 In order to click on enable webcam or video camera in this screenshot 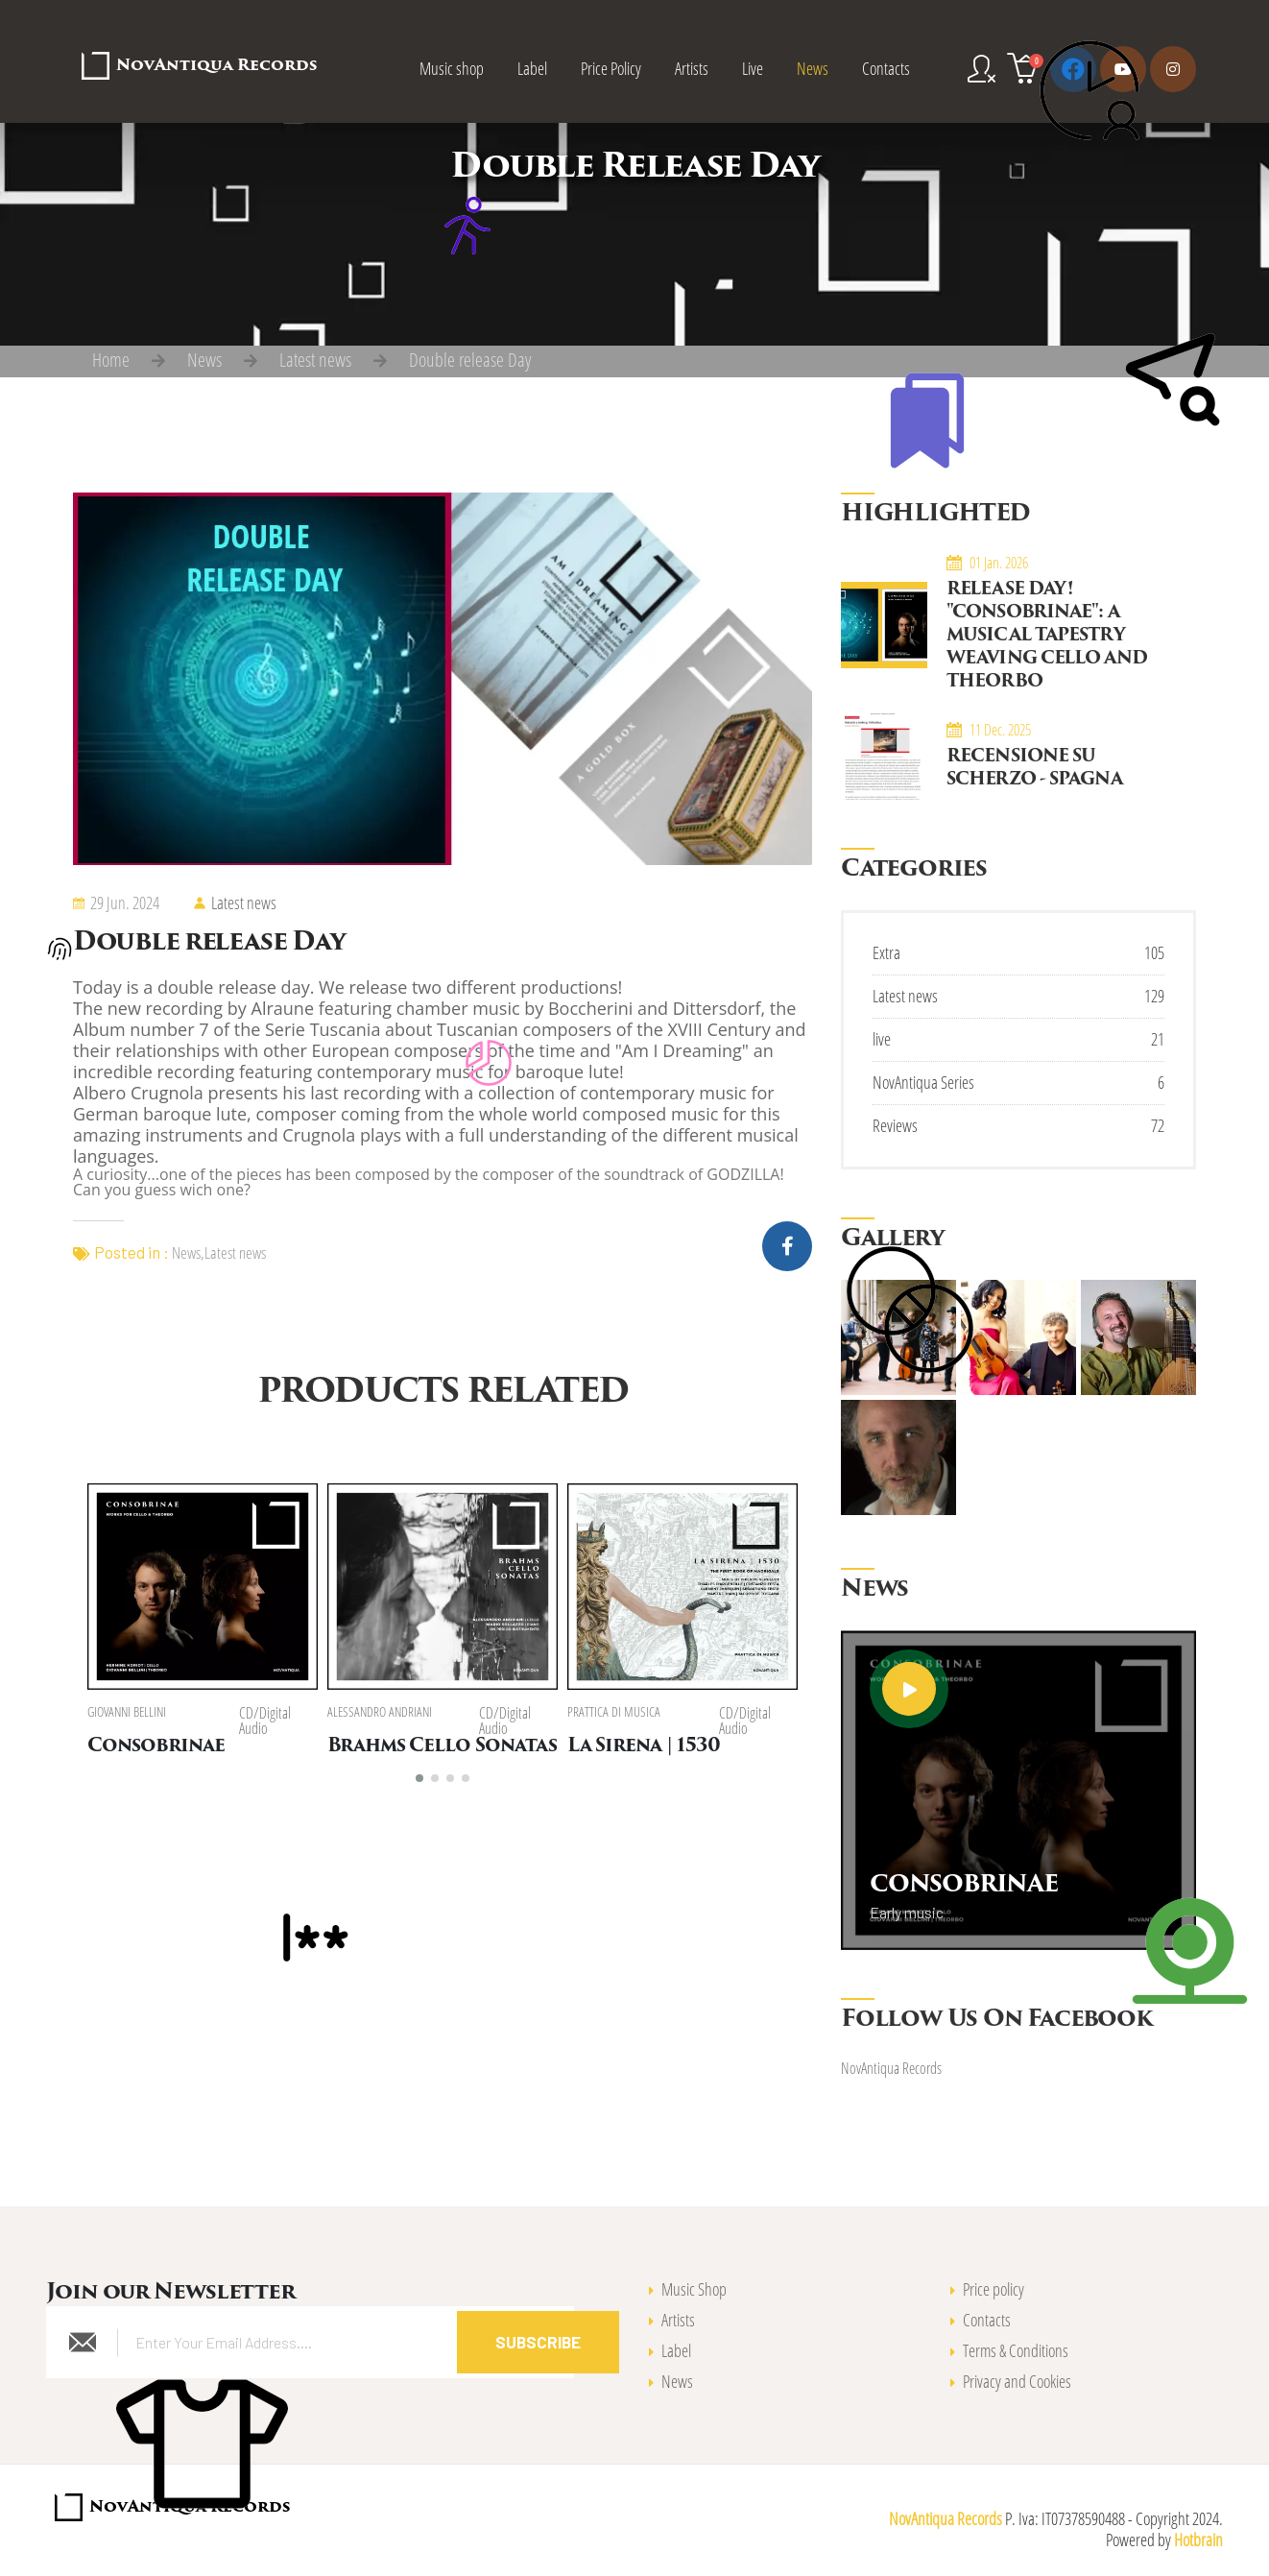, I will do `click(1189, 1955)`.